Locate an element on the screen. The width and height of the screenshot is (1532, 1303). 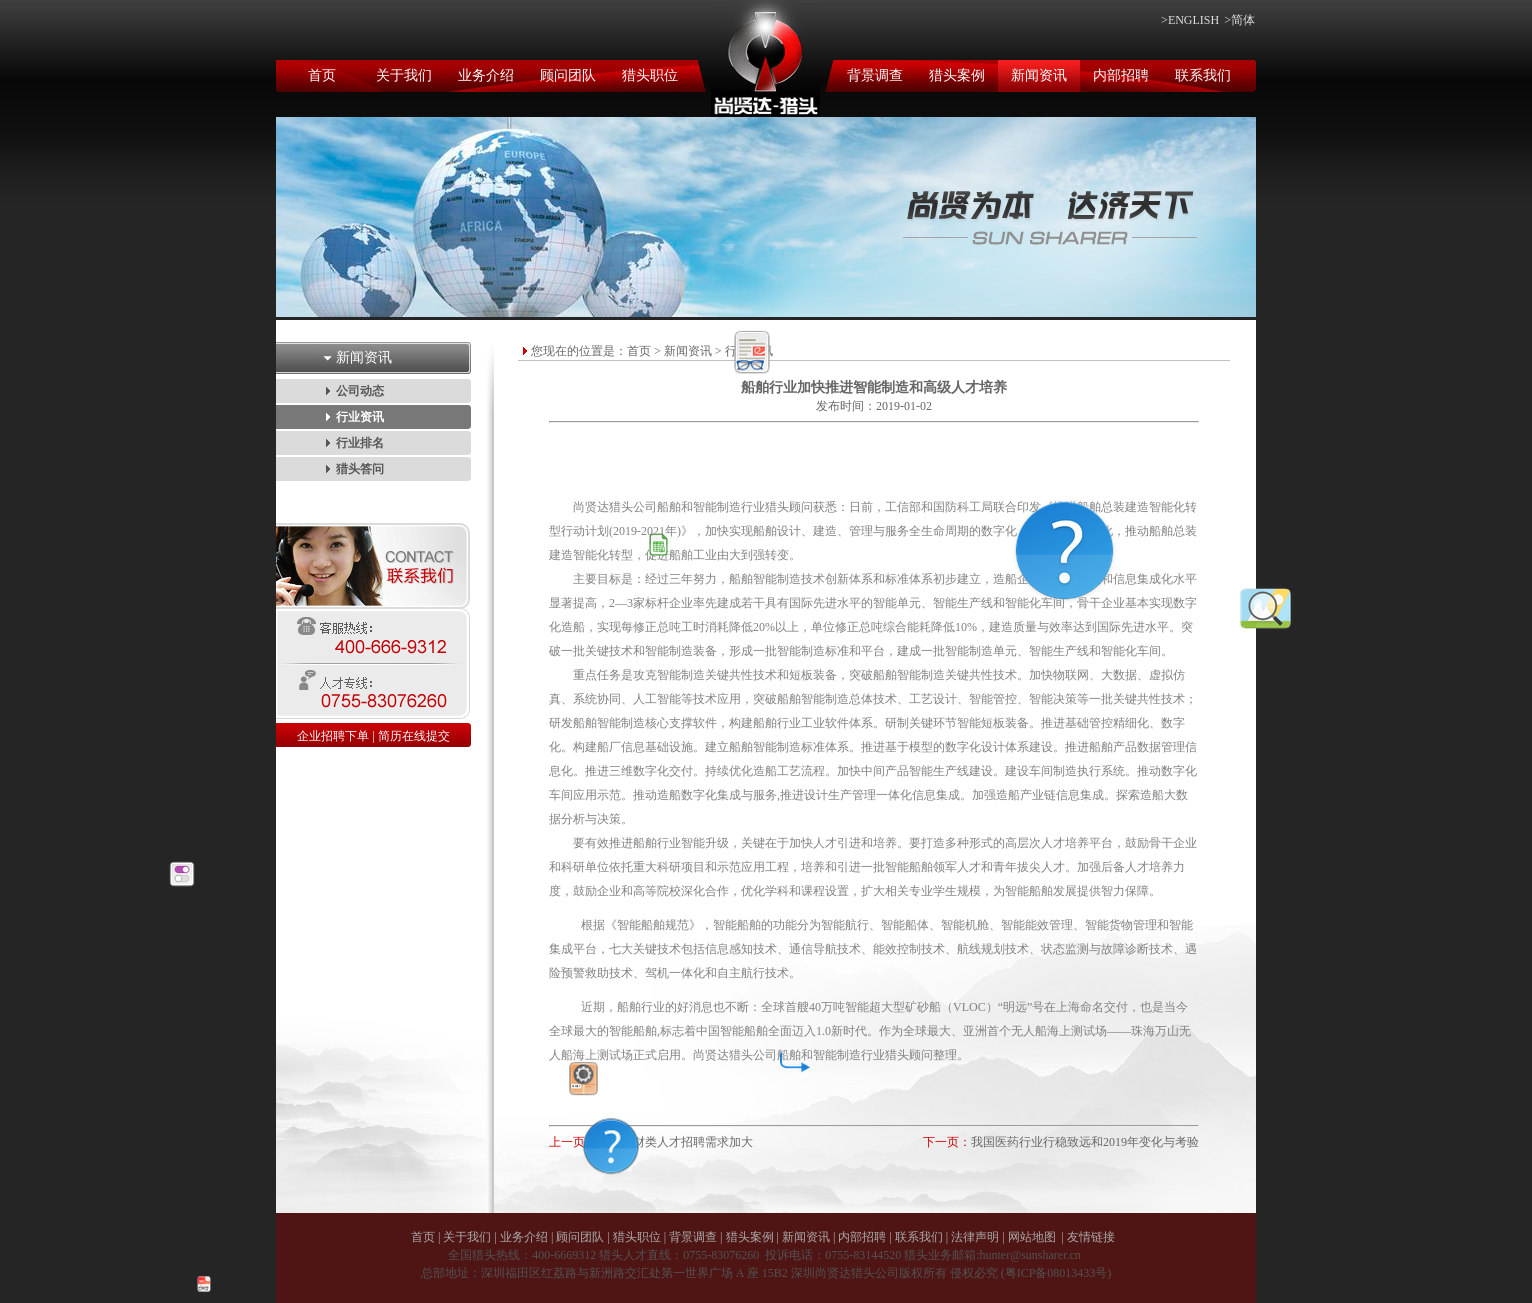
open evince document viewer is located at coordinates (752, 352).